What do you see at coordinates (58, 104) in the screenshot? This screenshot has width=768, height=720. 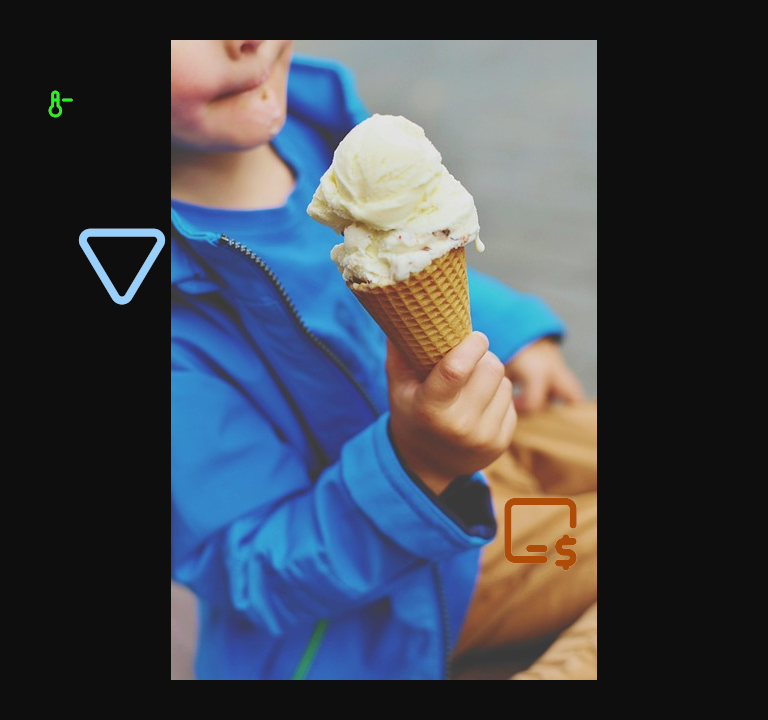 I see `decrease temperature setting` at bounding box center [58, 104].